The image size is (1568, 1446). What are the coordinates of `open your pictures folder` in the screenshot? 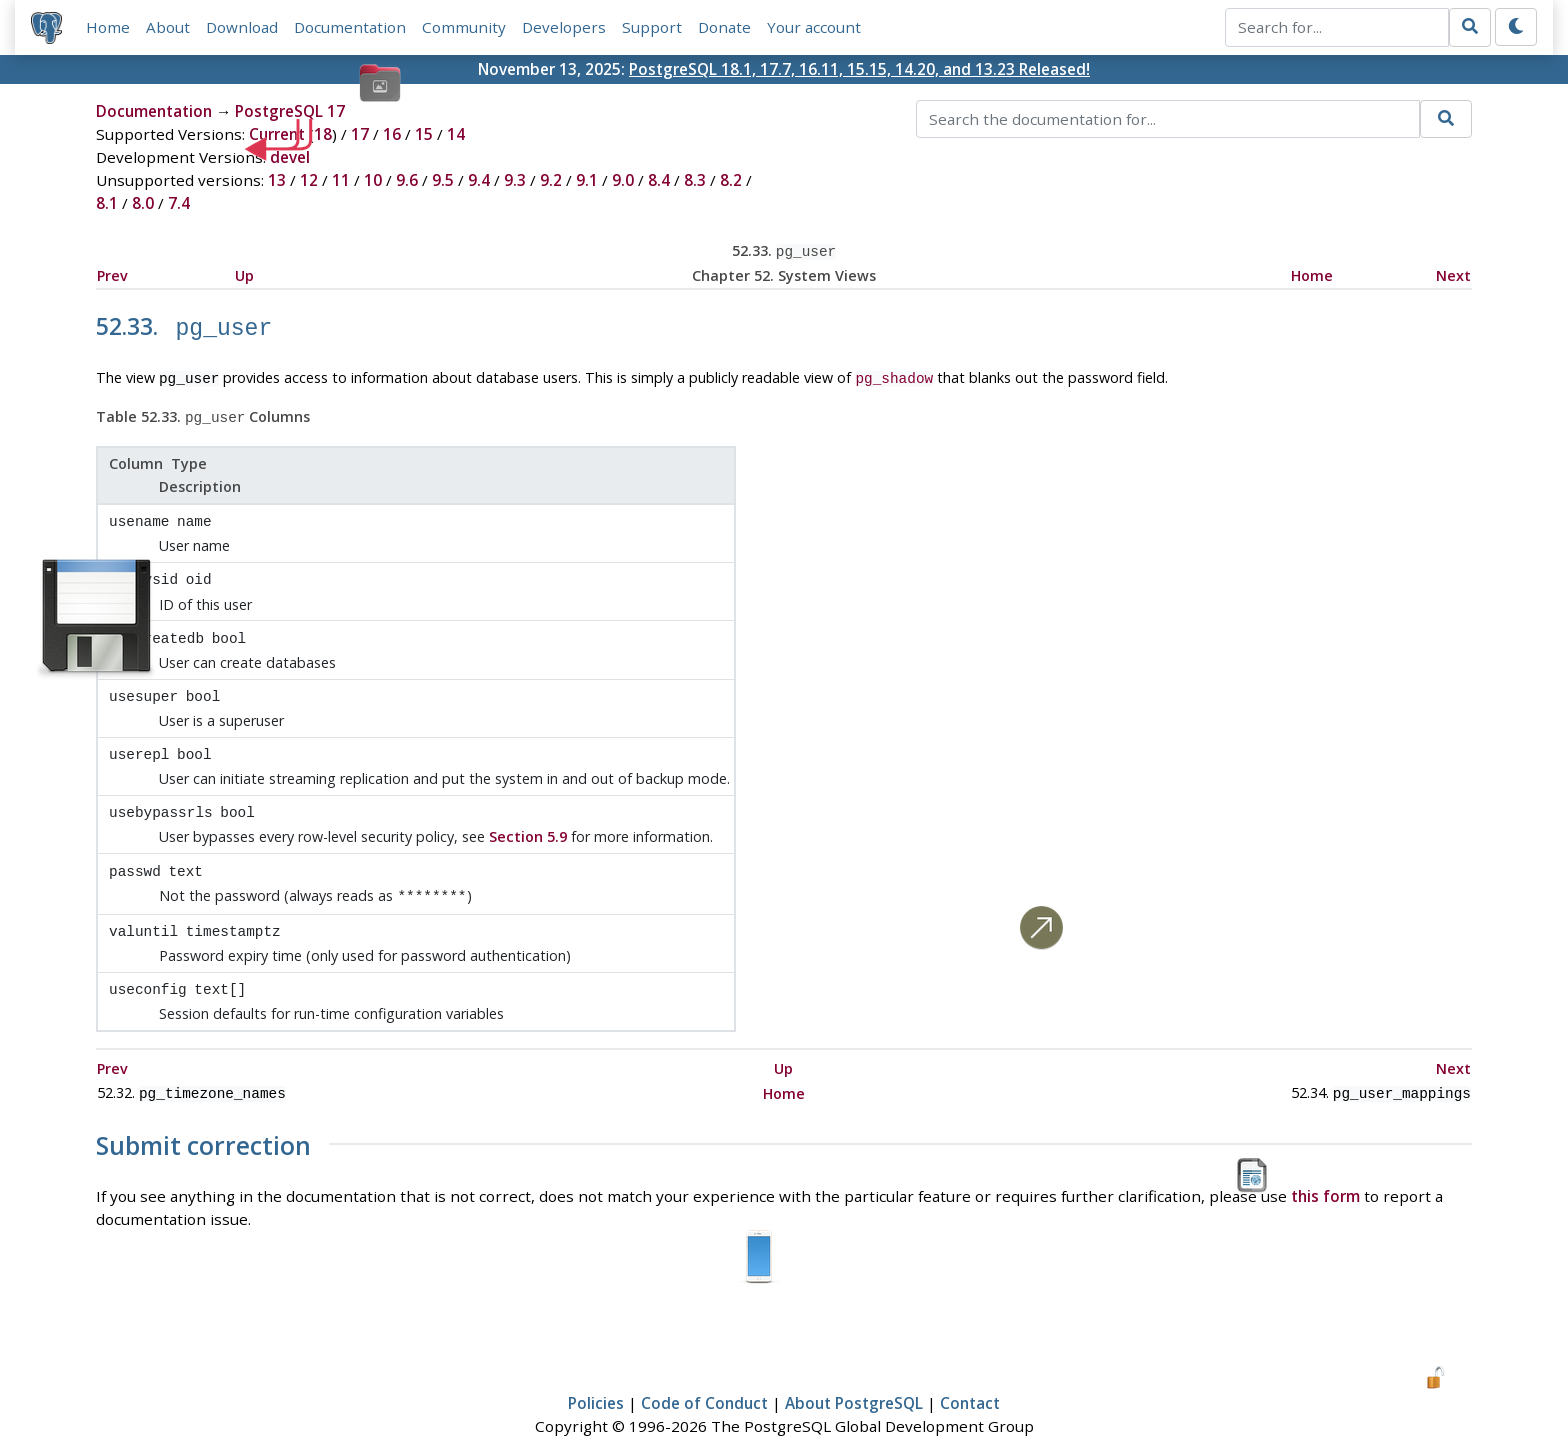 It's located at (380, 83).